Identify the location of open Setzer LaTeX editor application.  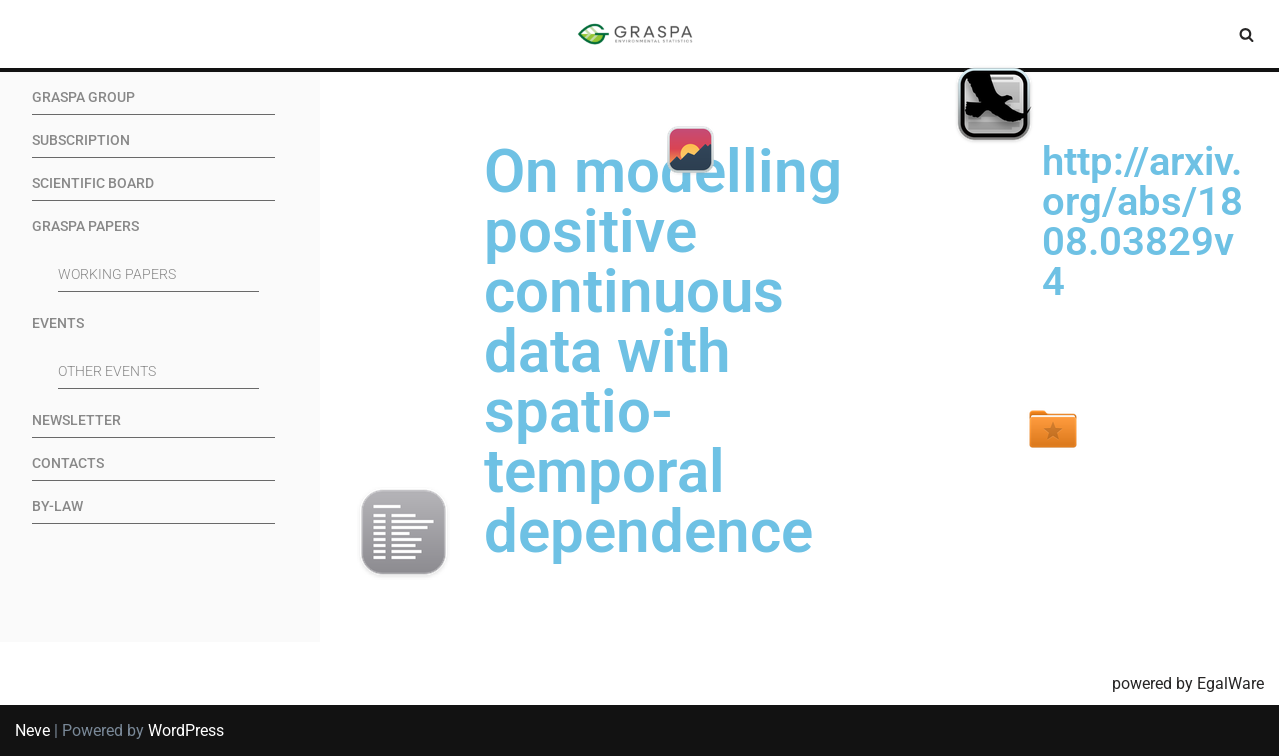
(994, 104).